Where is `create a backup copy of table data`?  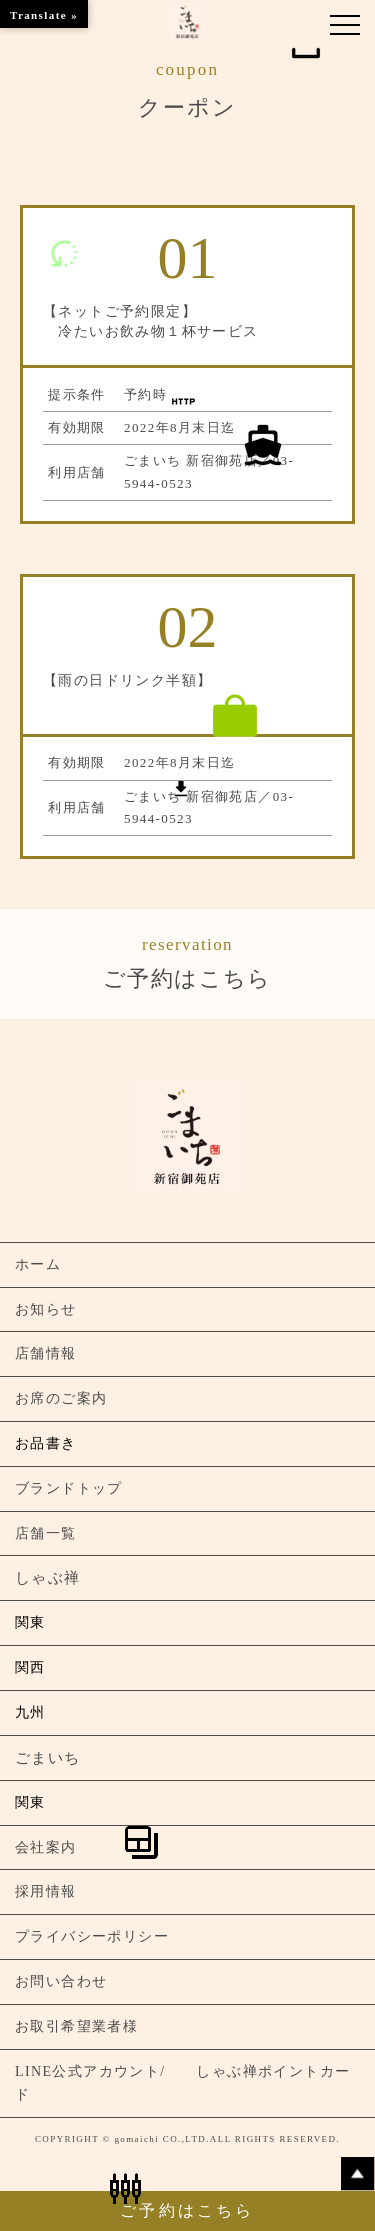 create a backup copy of table data is located at coordinates (141, 1842).